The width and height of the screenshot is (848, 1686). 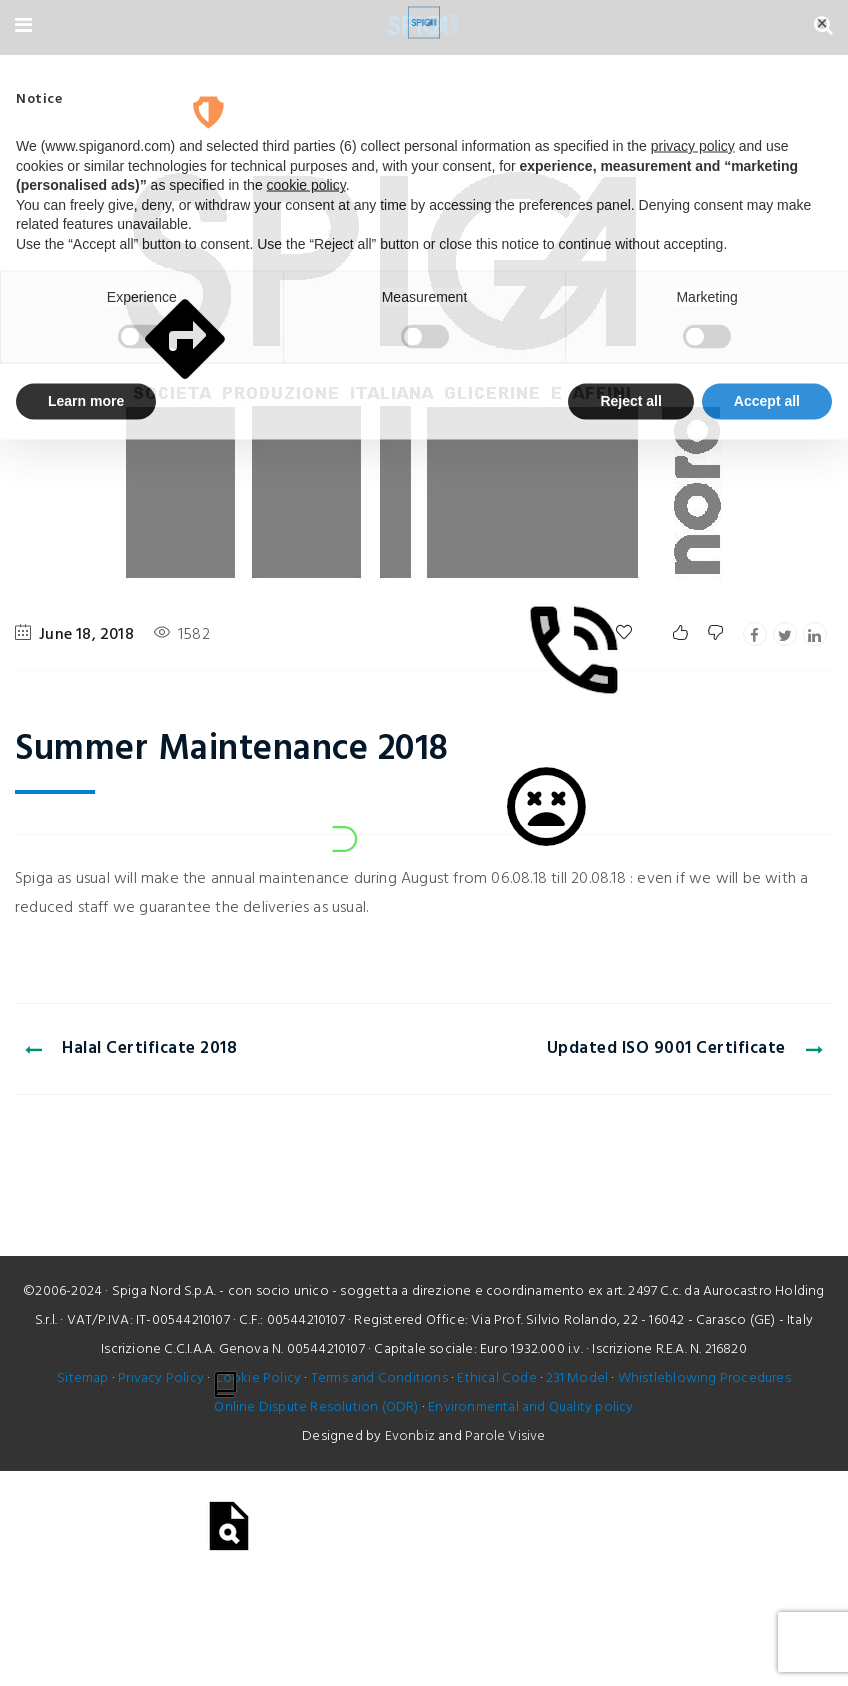 I want to click on open your library or reading list, so click(x=225, y=1384).